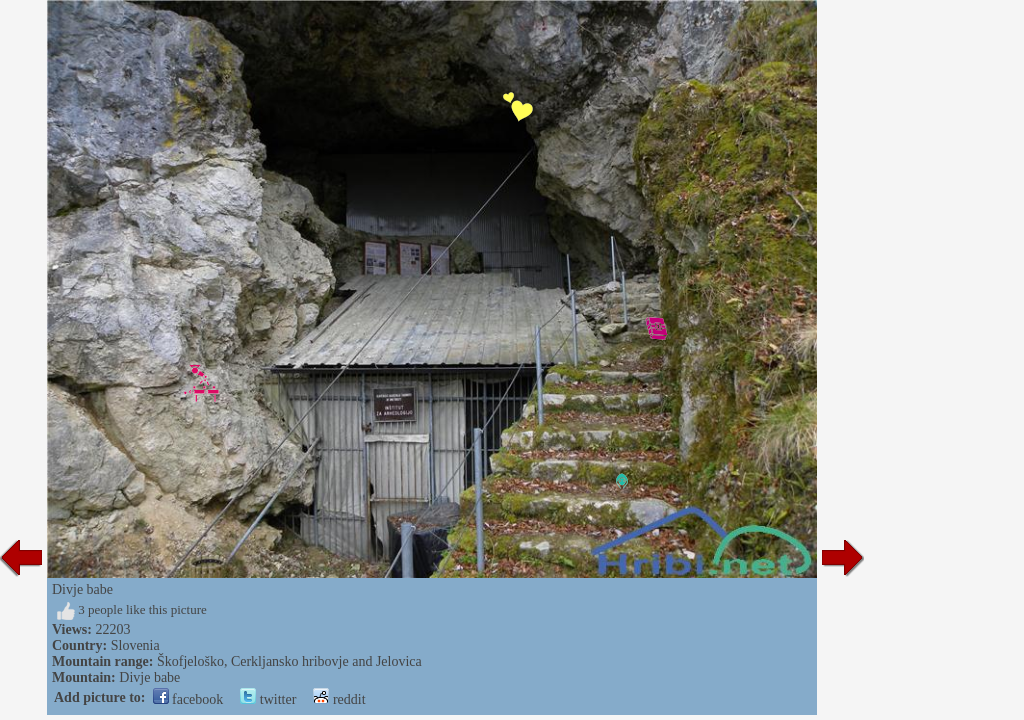  I want to click on access hidden or locked content, so click(656, 328).